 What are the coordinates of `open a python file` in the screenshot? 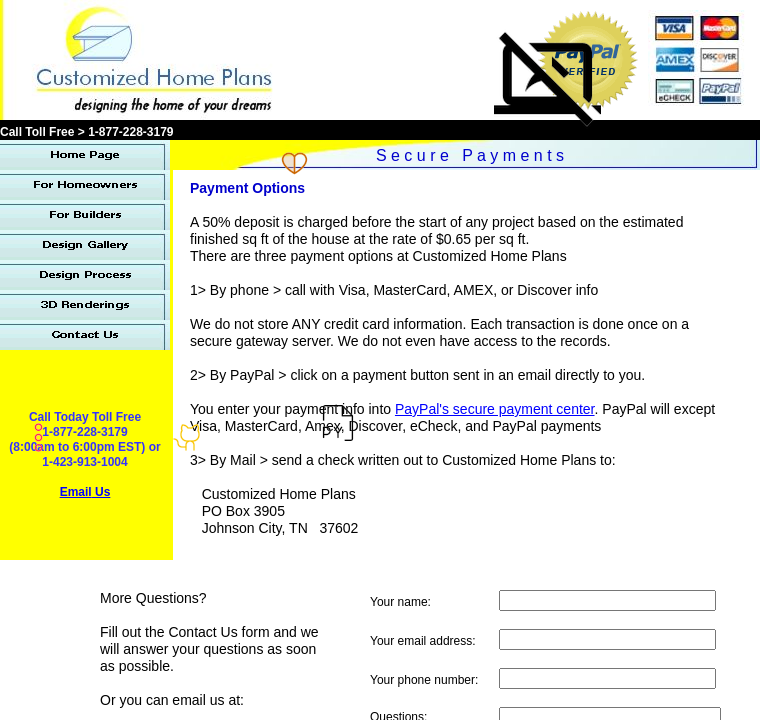 It's located at (338, 423).